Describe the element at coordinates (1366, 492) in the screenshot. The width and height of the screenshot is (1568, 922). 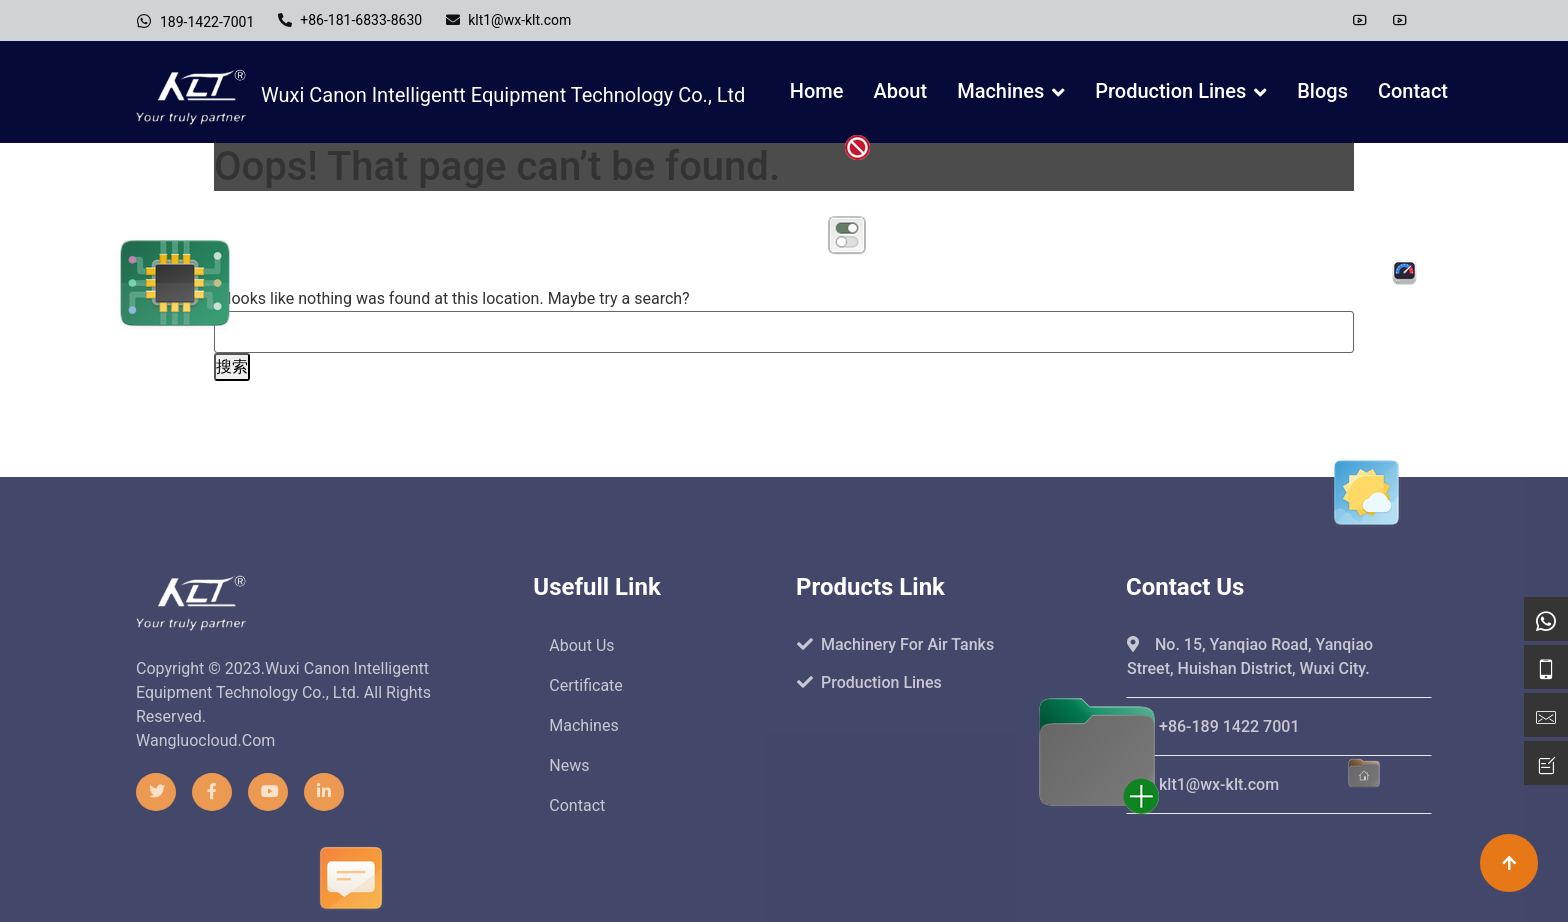
I see `open the weather app` at that location.